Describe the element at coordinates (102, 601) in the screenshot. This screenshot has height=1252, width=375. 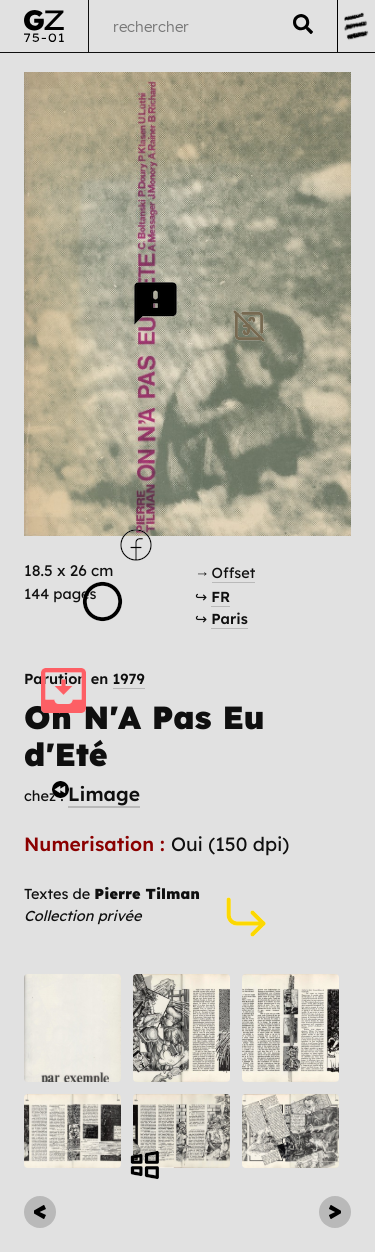
I see `indicates 0% progress or empty state` at that location.